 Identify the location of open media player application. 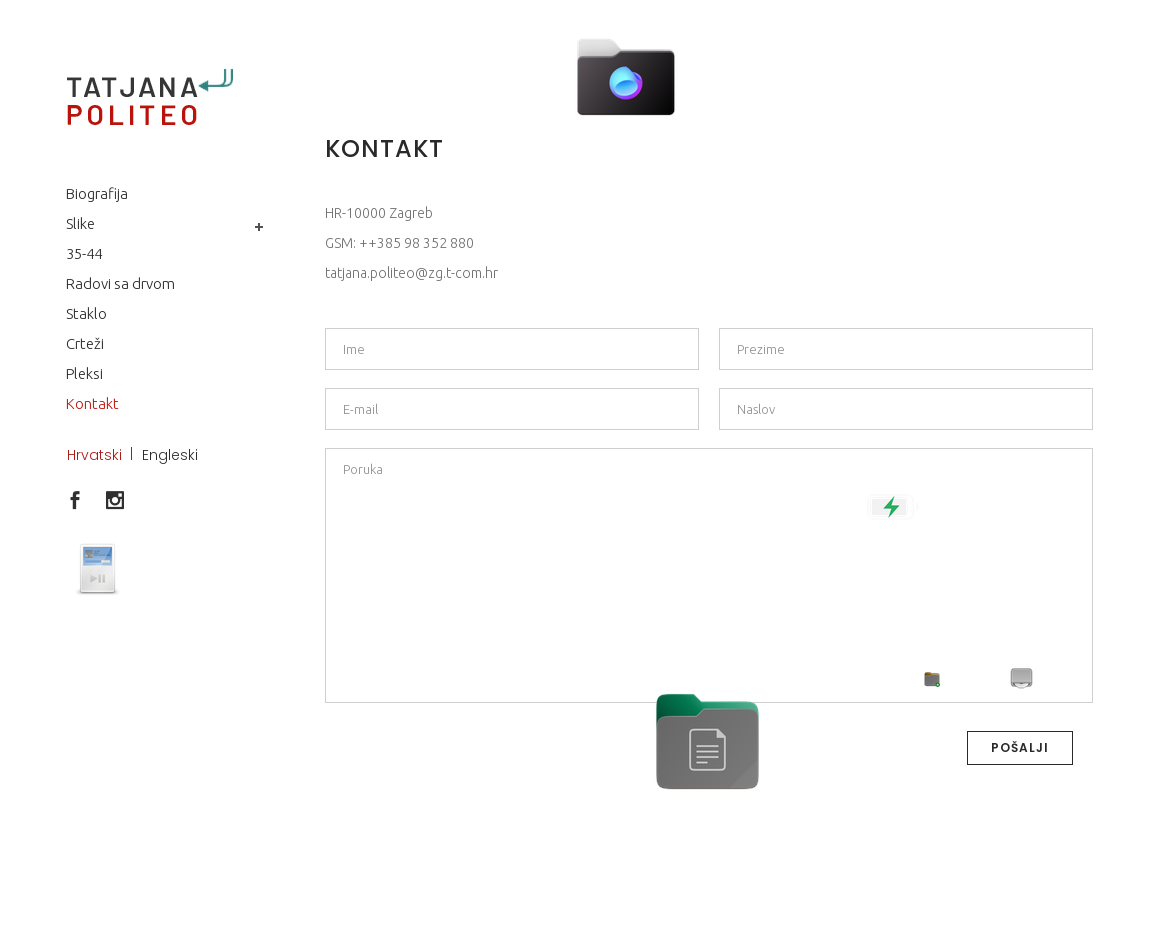
(98, 569).